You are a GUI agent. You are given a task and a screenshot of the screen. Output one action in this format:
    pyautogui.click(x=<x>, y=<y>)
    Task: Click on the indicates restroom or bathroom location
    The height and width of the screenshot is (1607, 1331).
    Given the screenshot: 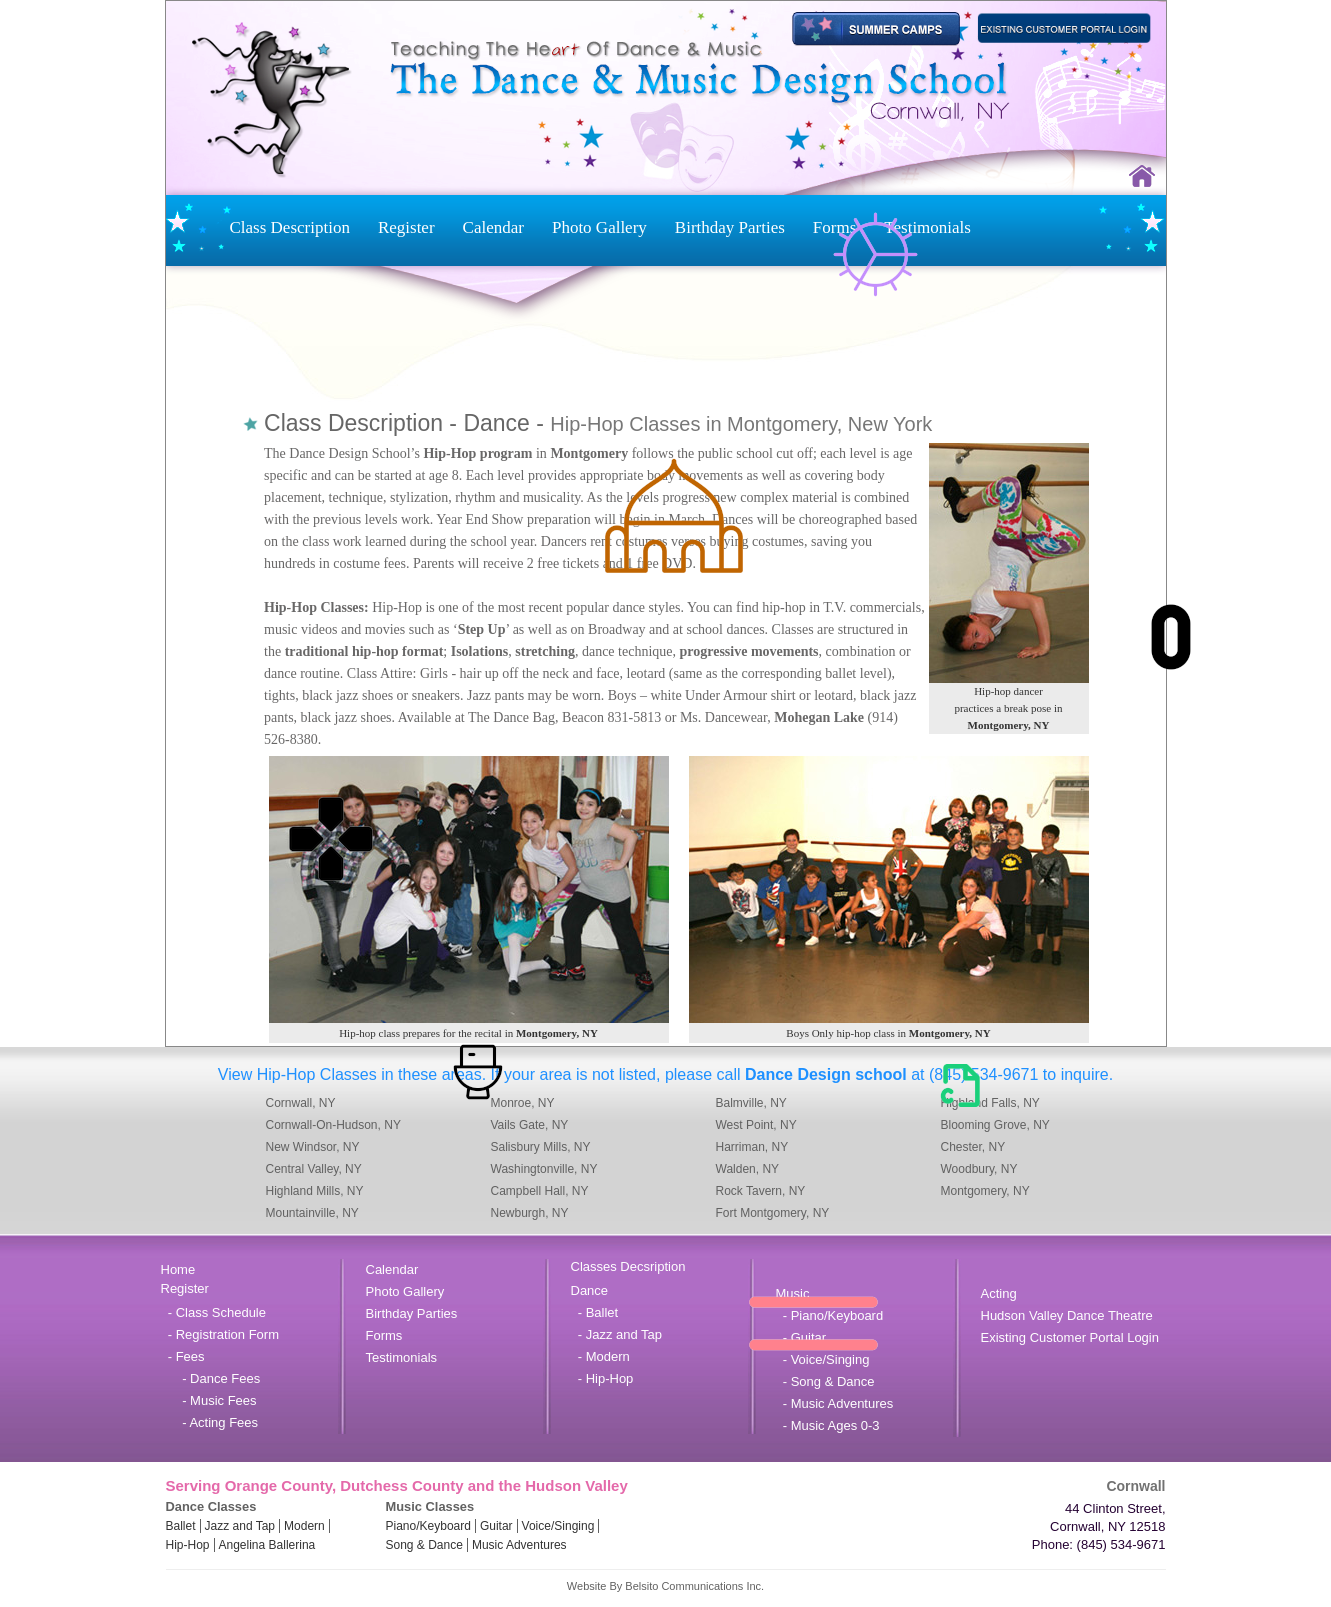 What is the action you would take?
    pyautogui.click(x=478, y=1071)
    